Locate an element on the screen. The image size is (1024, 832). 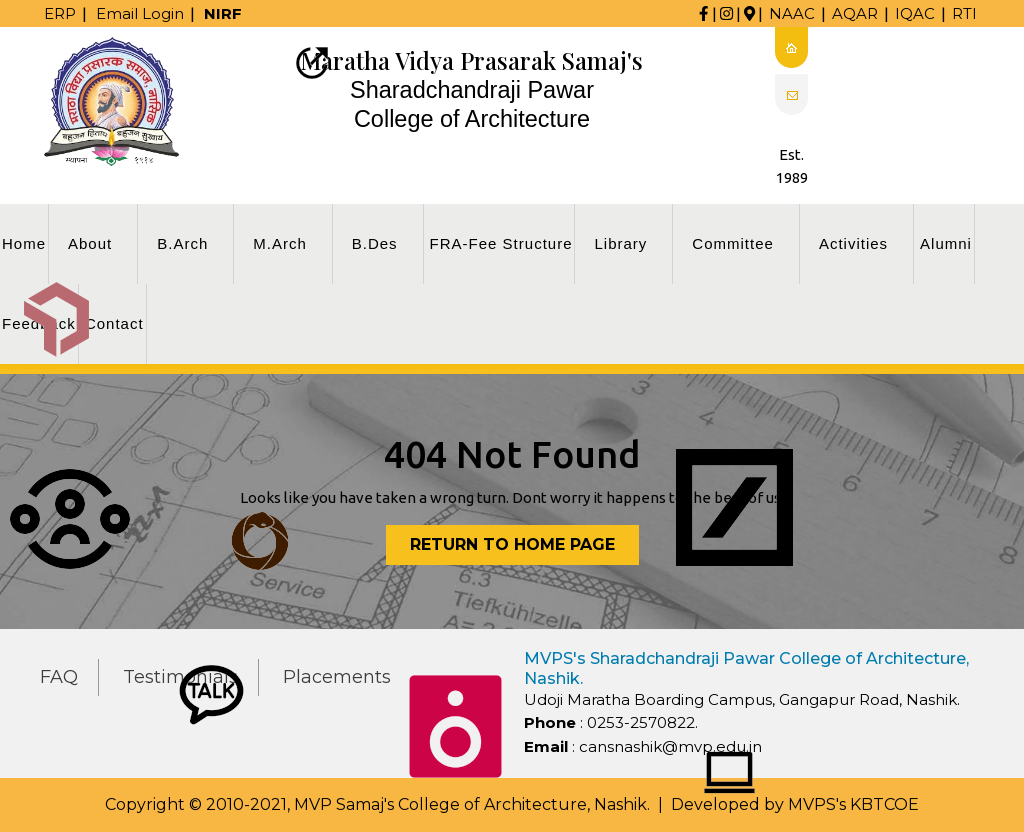
adjust speaker or audio output settings is located at coordinates (455, 726).